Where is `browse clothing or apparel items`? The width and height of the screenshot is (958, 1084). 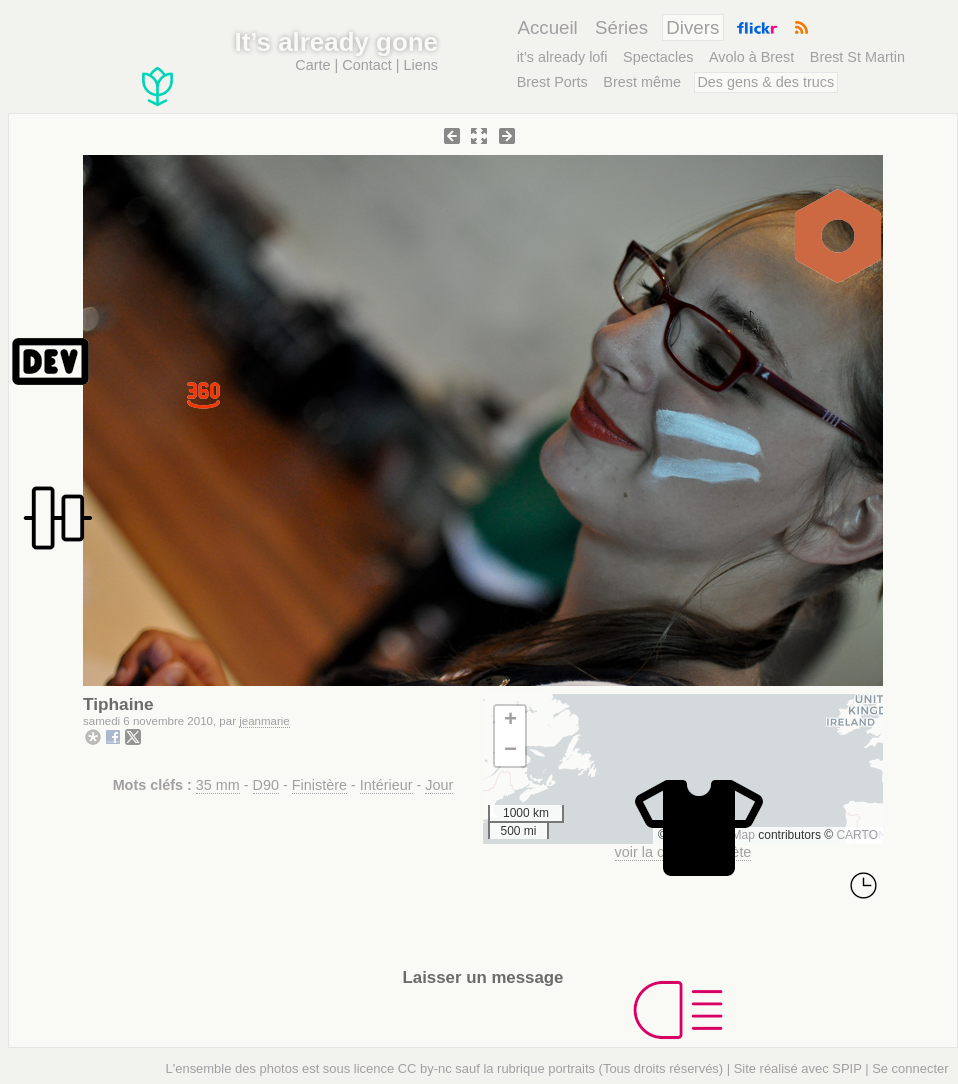
browse clothing or apparel items is located at coordinates (699, 828).